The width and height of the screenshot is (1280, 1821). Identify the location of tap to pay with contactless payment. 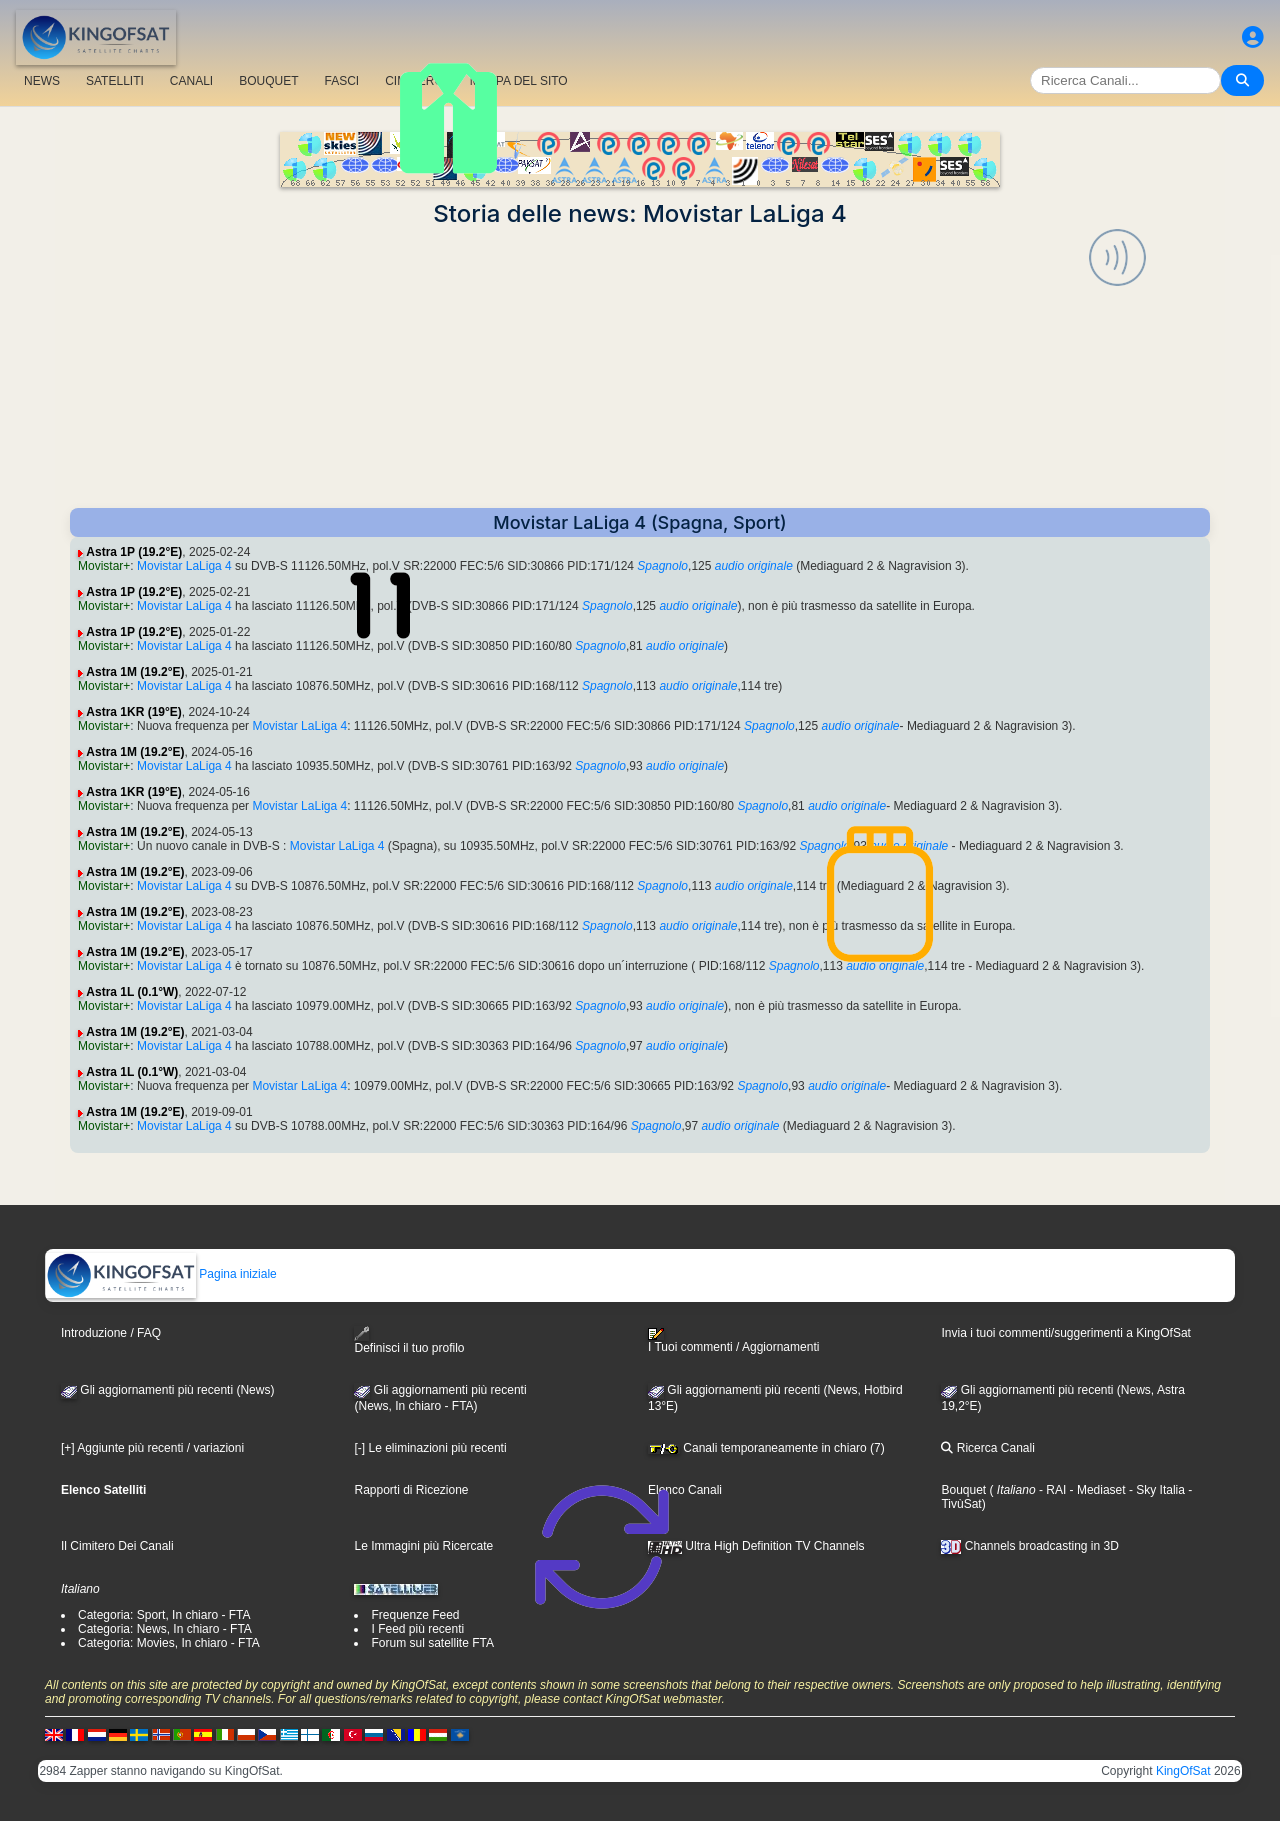
(1117, 257).